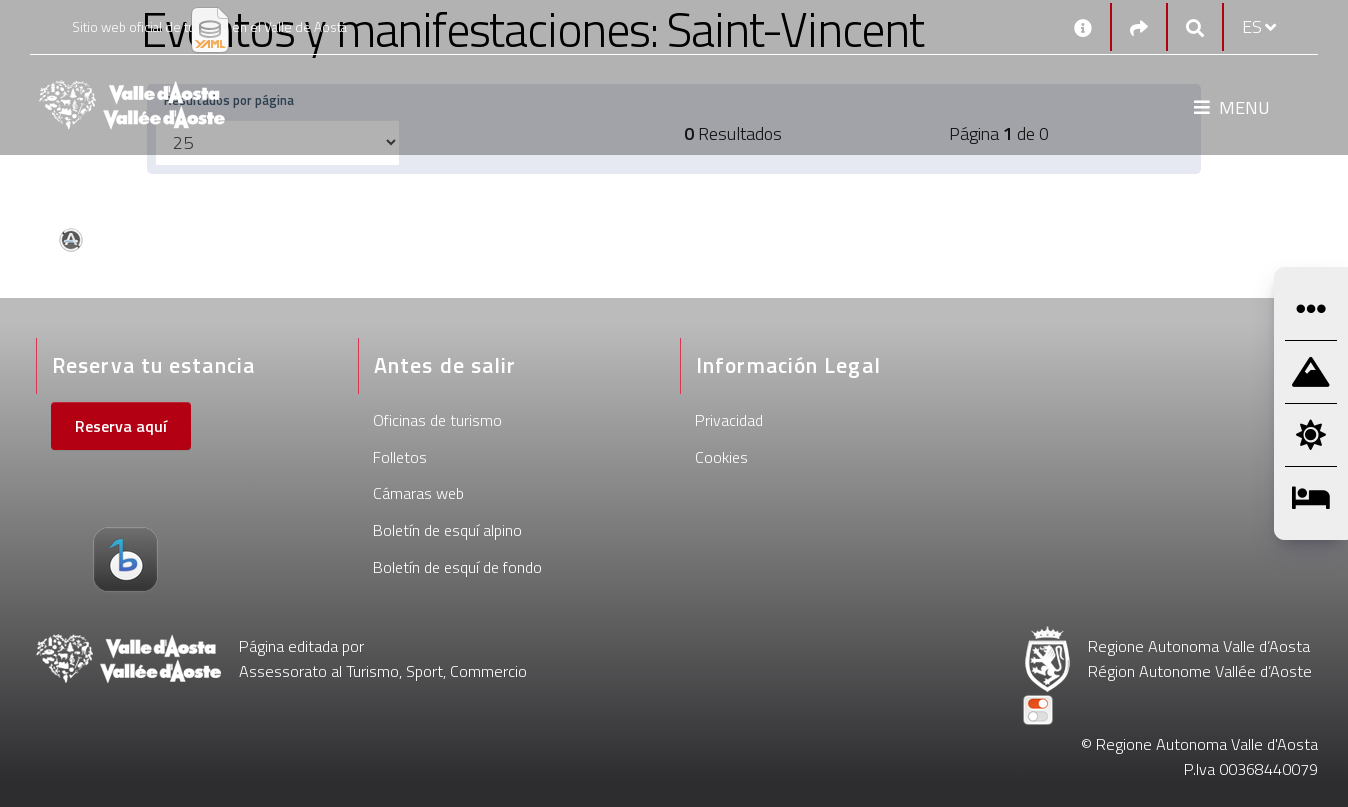 Image resolution: width=1348 pixels, height=807 pixels. Describe the element at coordinates (1038, 710) in the screenshot. I see `open system tweaks or settings customization` at that location.